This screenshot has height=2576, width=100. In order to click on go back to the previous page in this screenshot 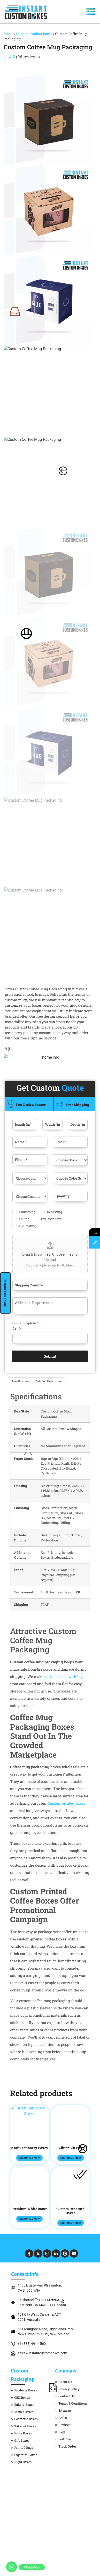, I will do `click(63, 471)`.